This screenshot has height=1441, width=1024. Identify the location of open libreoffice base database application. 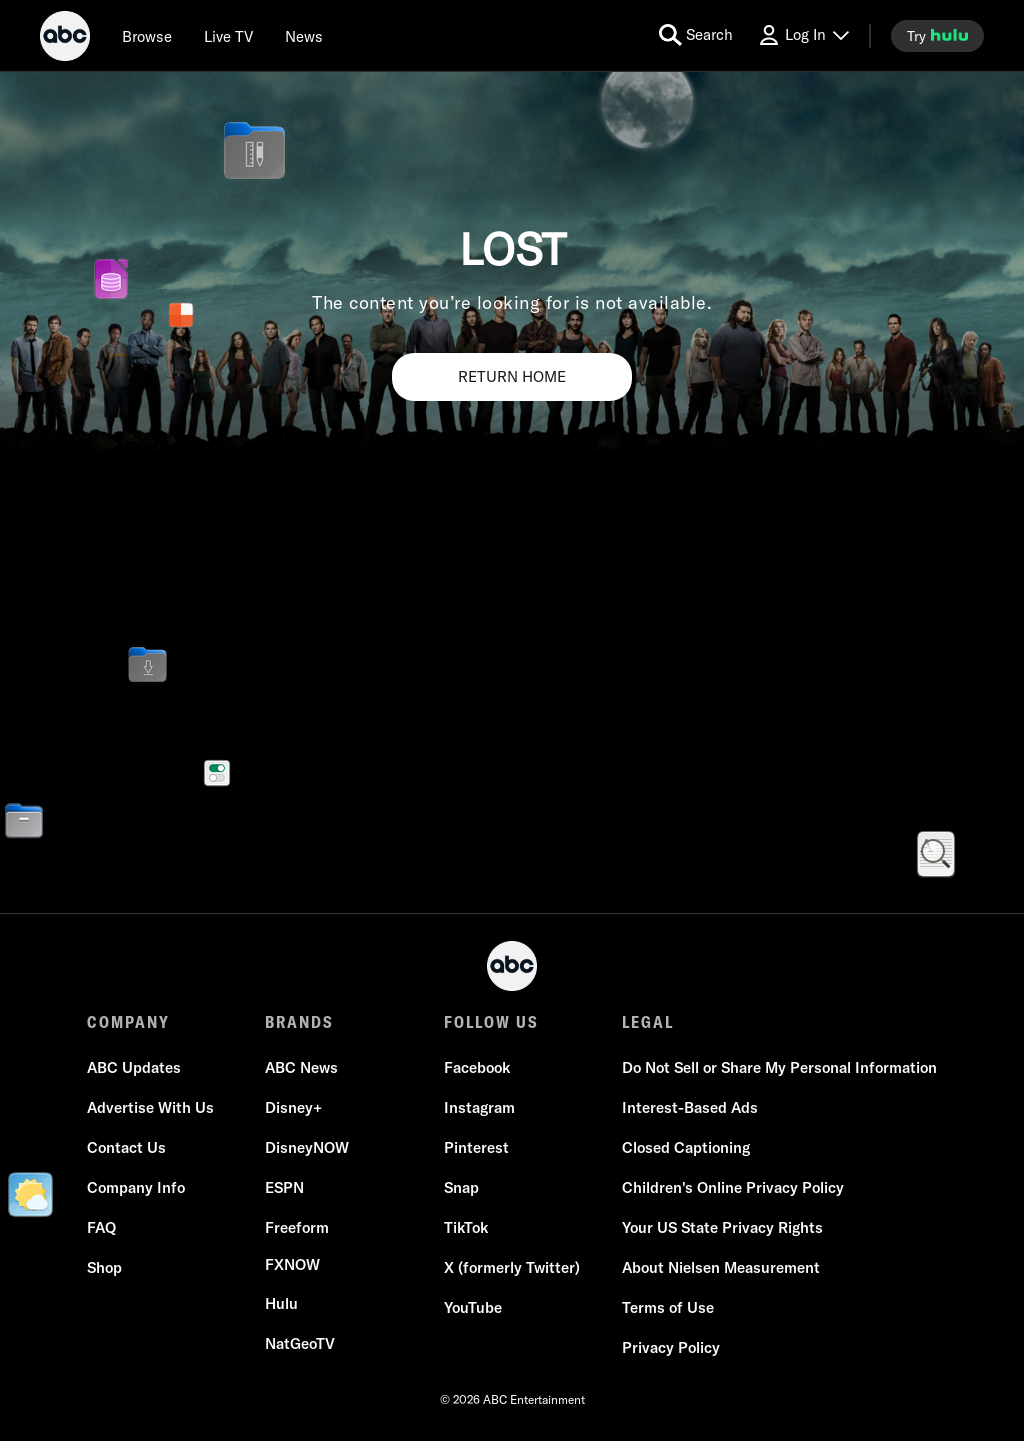
(111, 279).